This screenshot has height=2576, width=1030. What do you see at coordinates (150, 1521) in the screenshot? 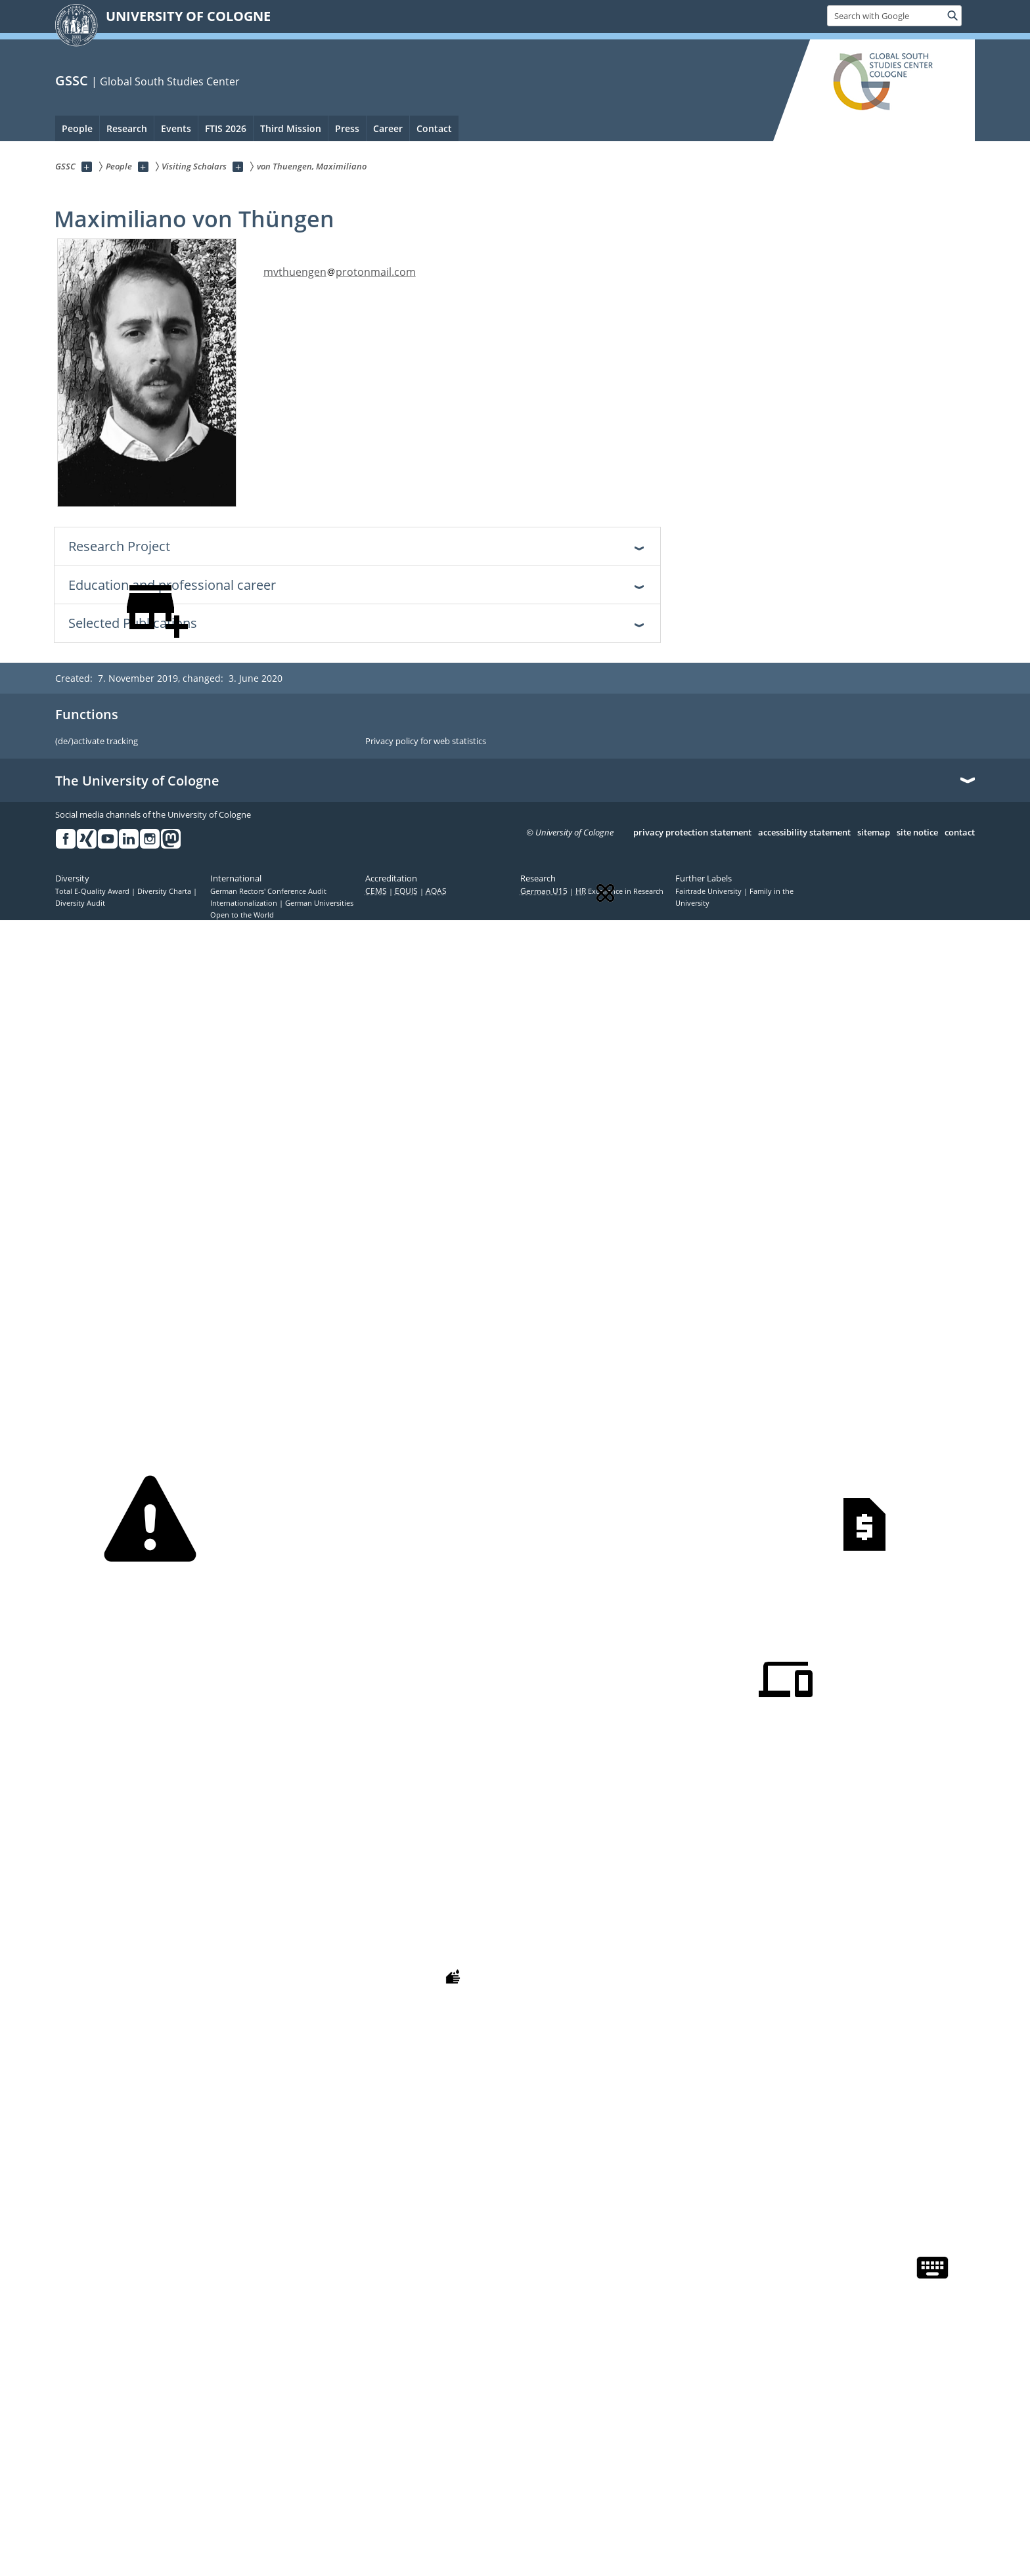
I see `indicates a warning or caution state` at bounding box center [150, 1521].